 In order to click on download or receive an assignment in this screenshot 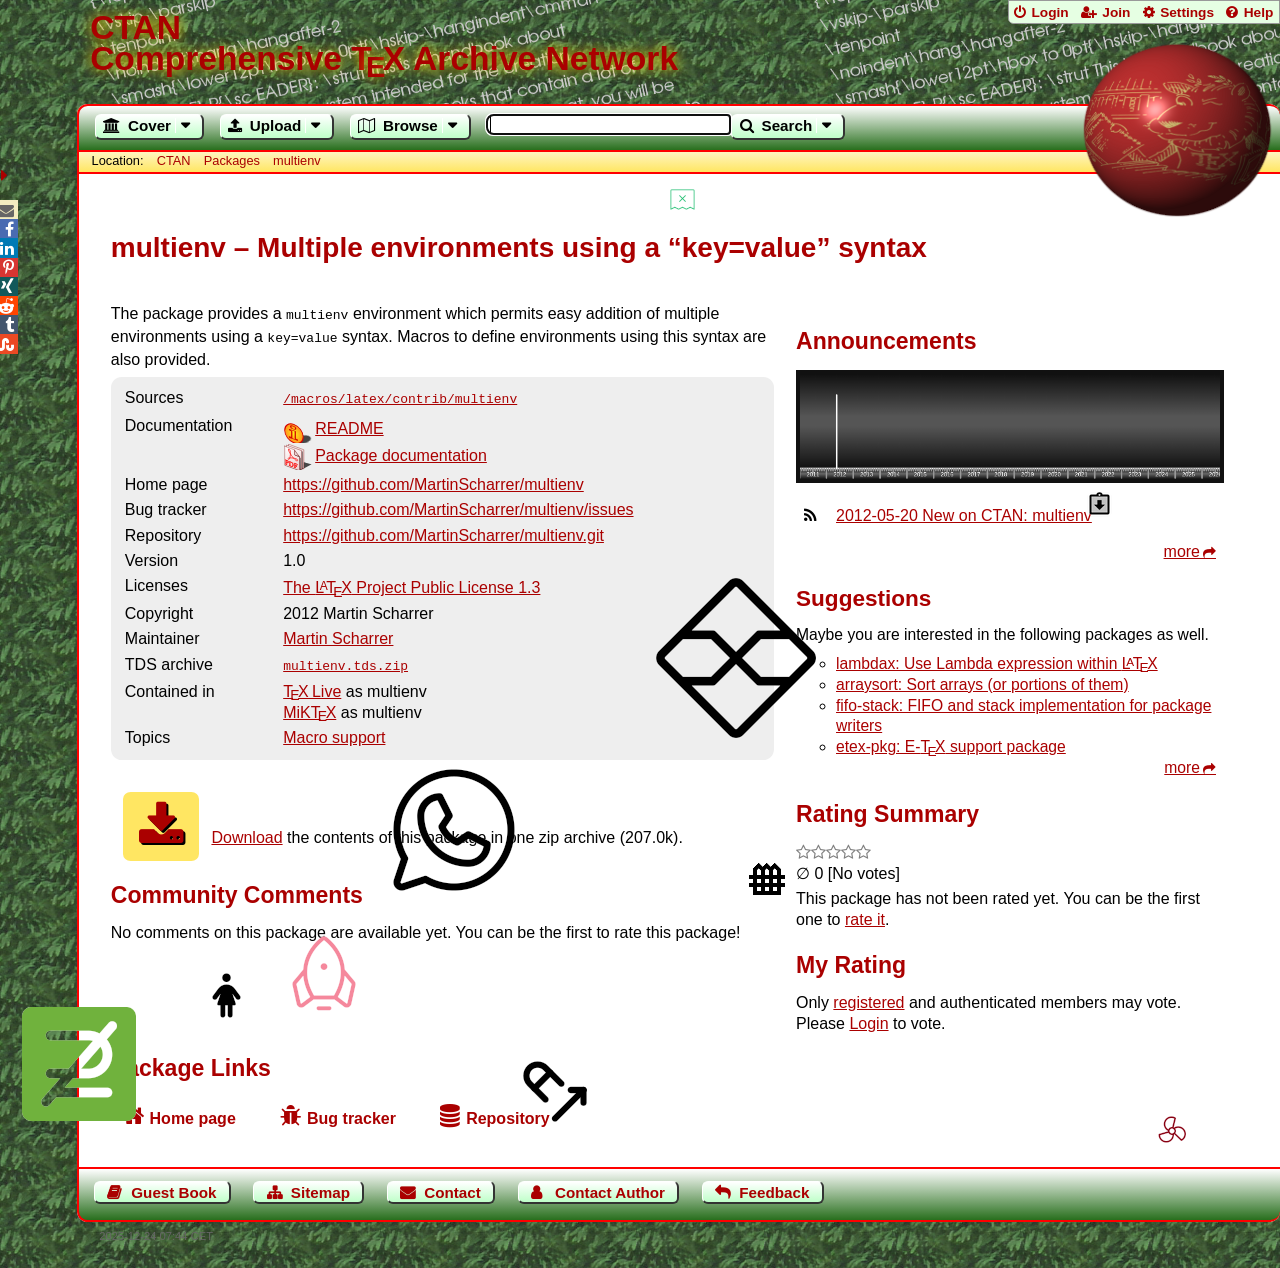, I will do `click(1099, 504)`.